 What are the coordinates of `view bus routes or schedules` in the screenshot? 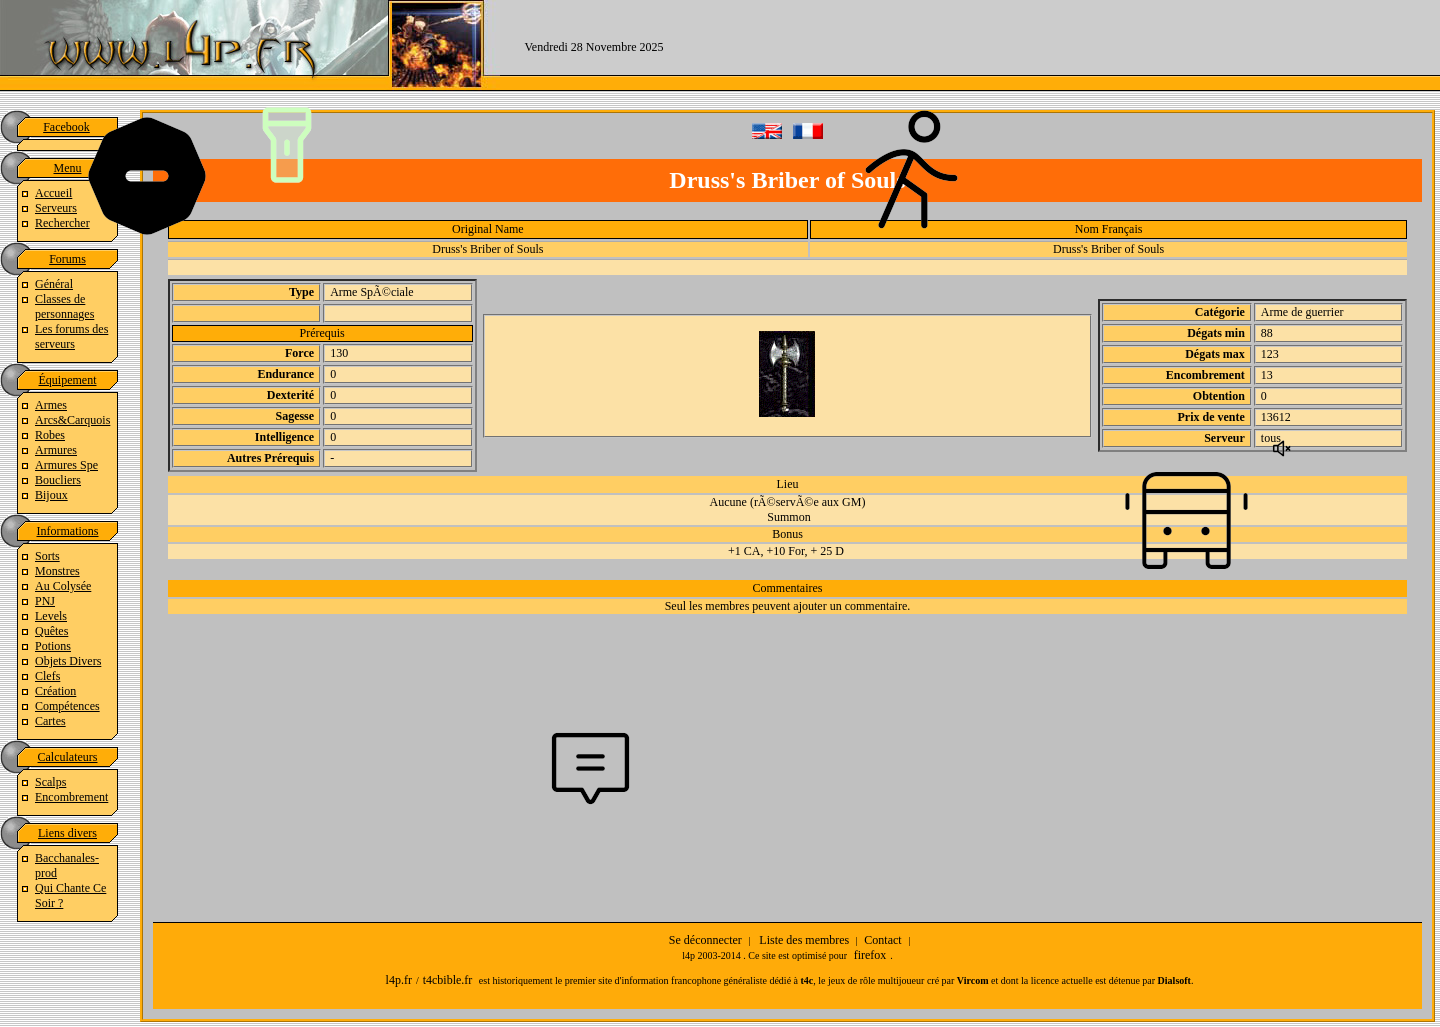 It's located at (1186, 520).